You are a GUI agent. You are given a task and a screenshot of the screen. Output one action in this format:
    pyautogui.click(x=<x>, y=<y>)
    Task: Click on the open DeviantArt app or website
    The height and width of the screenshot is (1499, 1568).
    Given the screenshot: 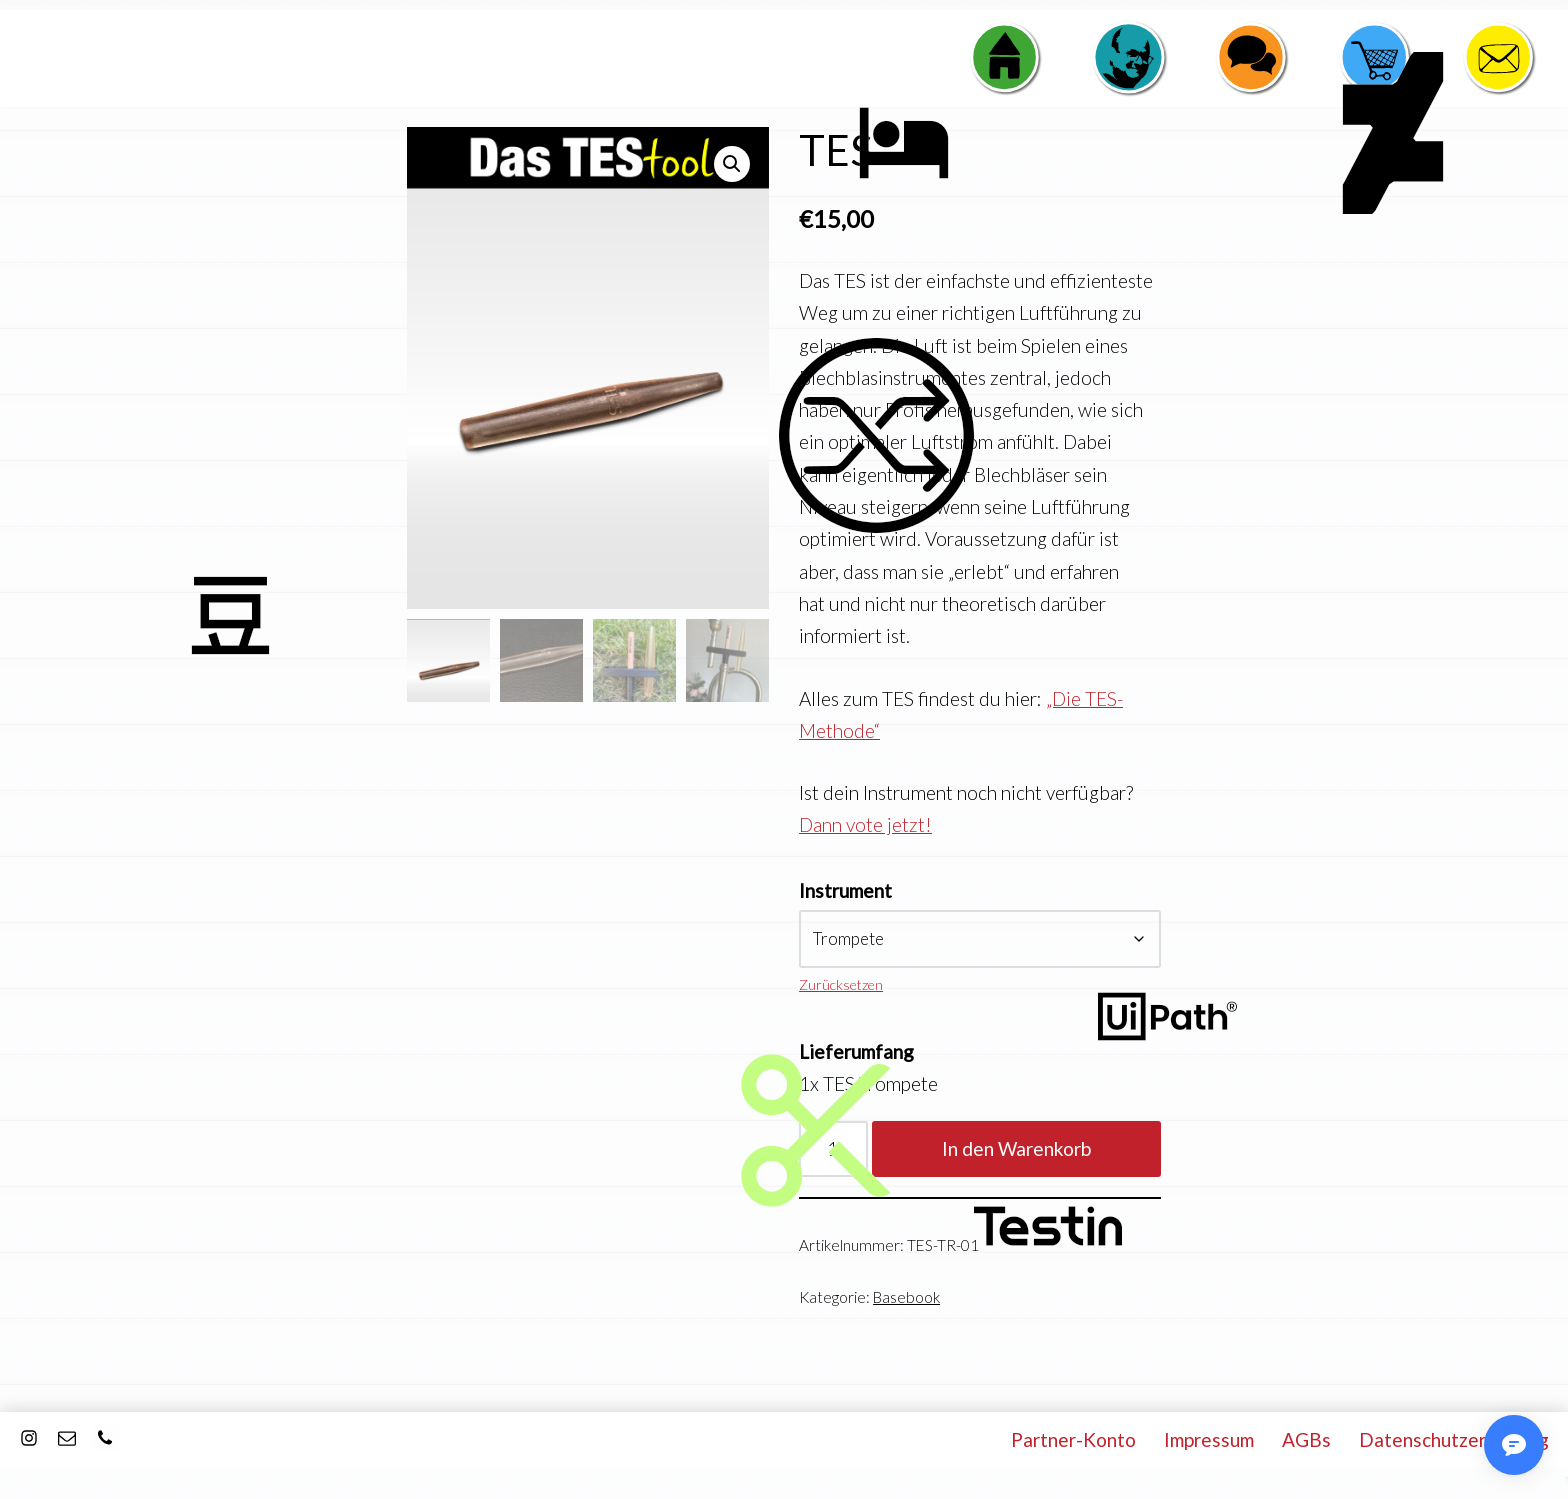 What is the action you would take?
    pyautogui.click(x=1393, y=133)
    